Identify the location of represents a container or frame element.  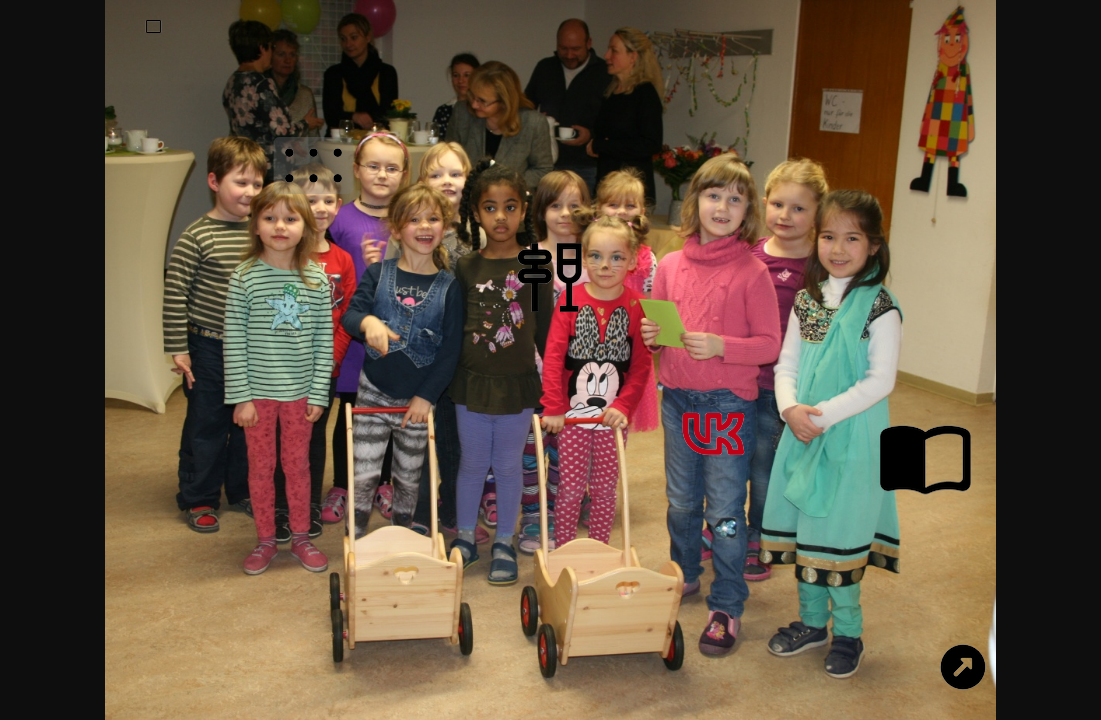
(153, 26).